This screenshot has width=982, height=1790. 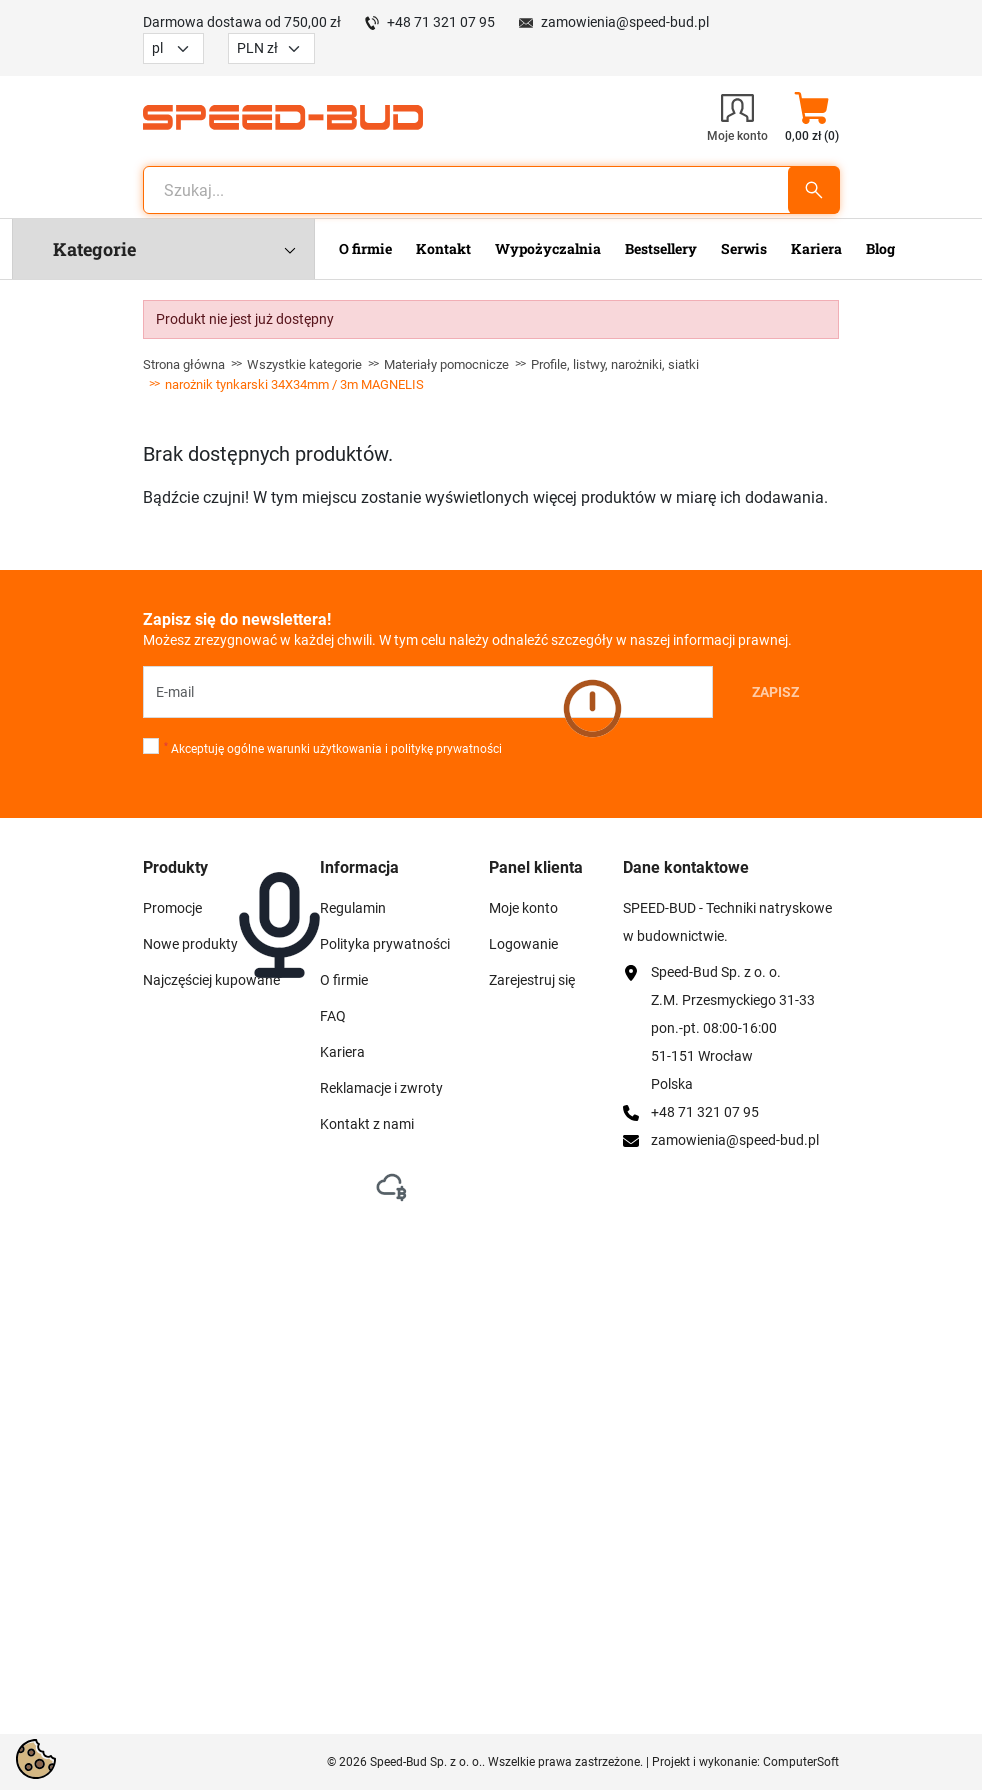 I want to click on tap to start voice input, so click(x=279, y=927).